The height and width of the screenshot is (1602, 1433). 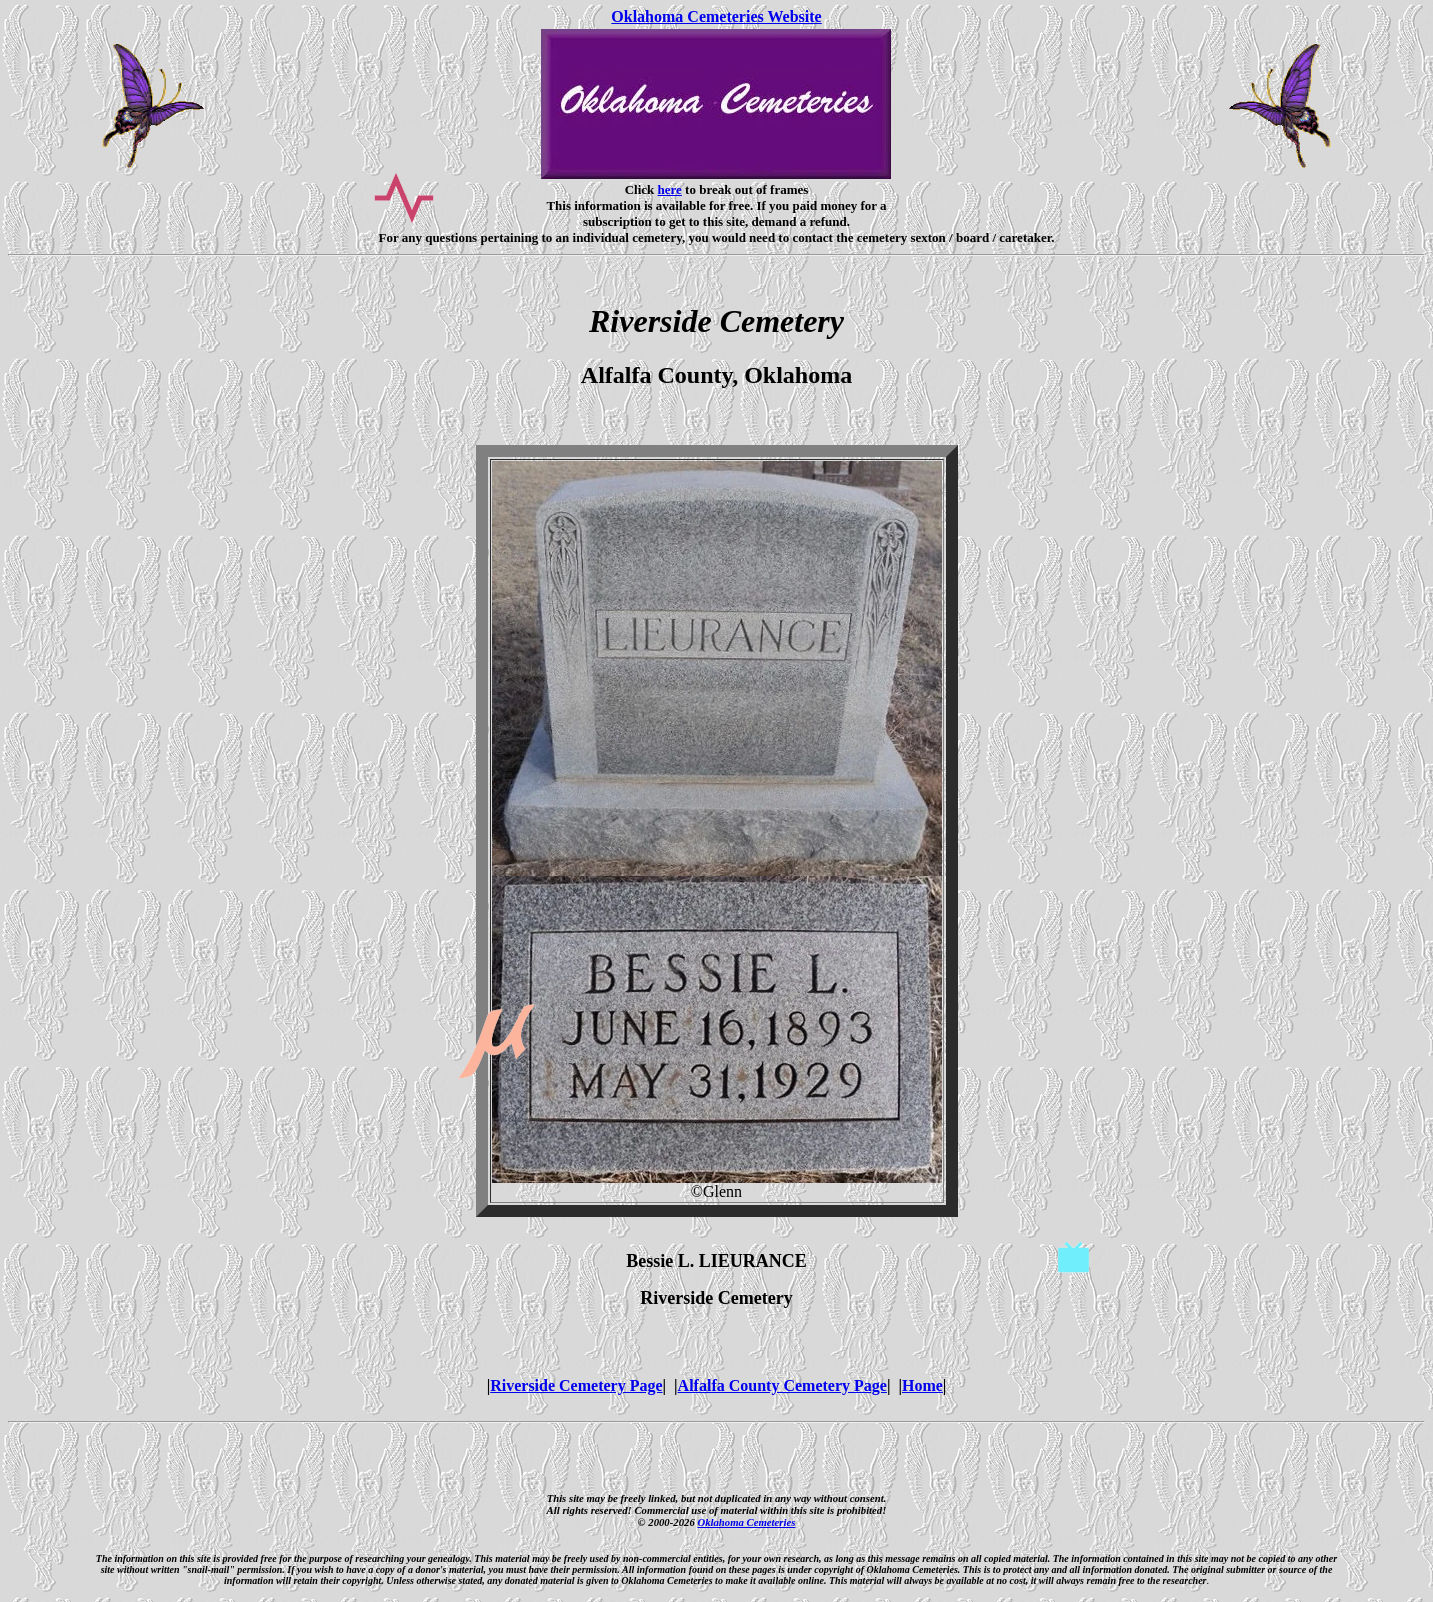 I want to click on open tv or video streaming app, so click(x=1073, y=1258).